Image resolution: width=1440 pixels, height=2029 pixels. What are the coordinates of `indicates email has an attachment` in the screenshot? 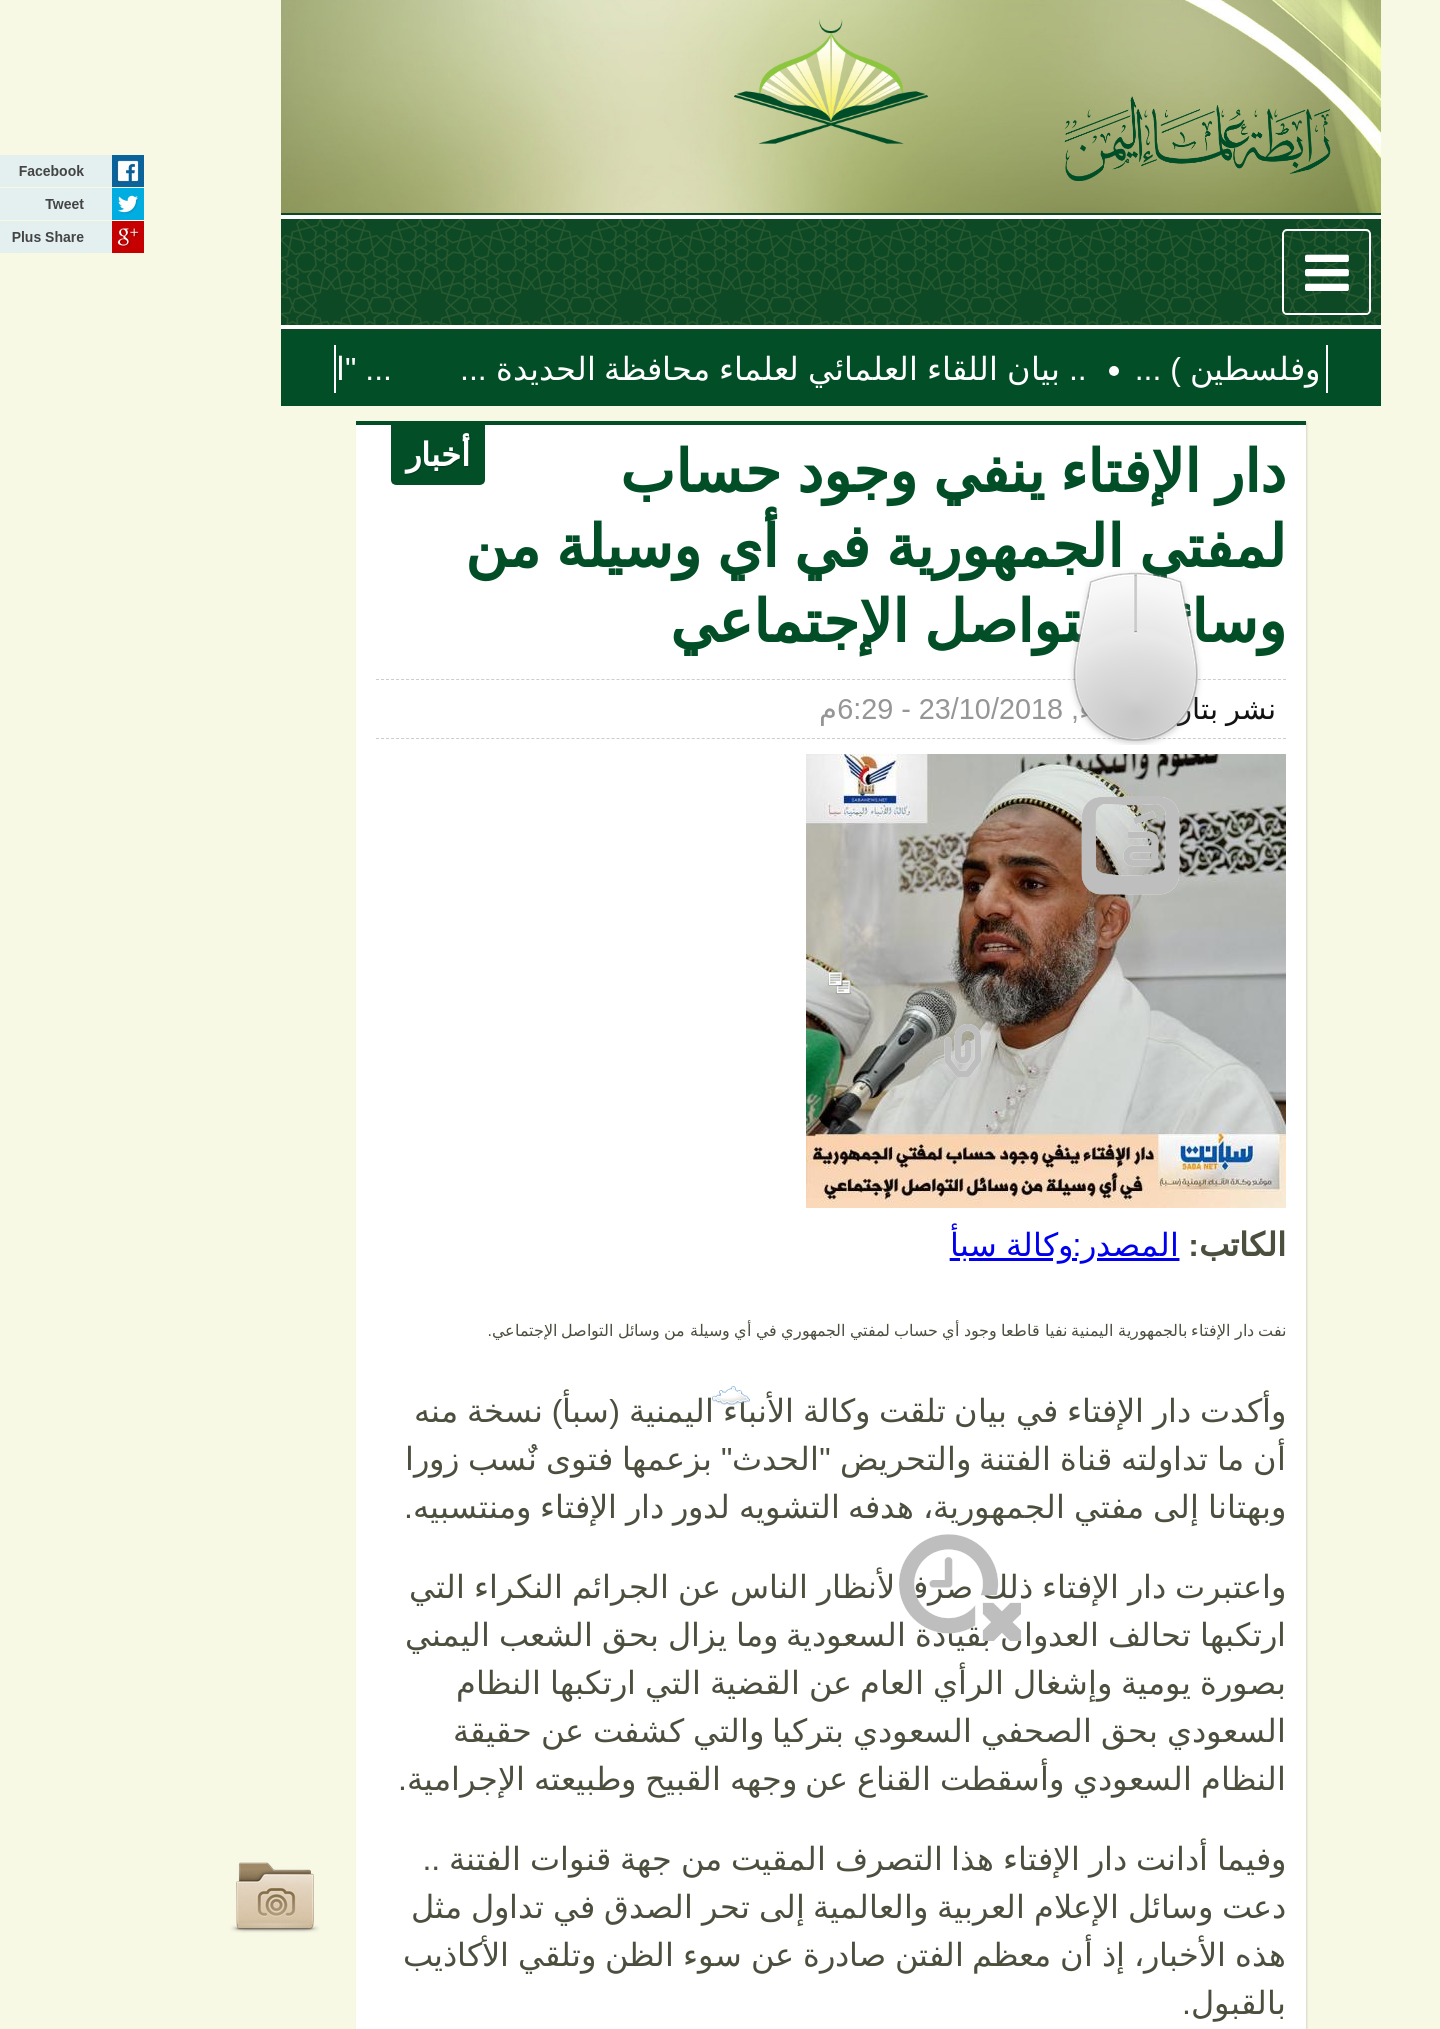 It's located at (964, 1050).